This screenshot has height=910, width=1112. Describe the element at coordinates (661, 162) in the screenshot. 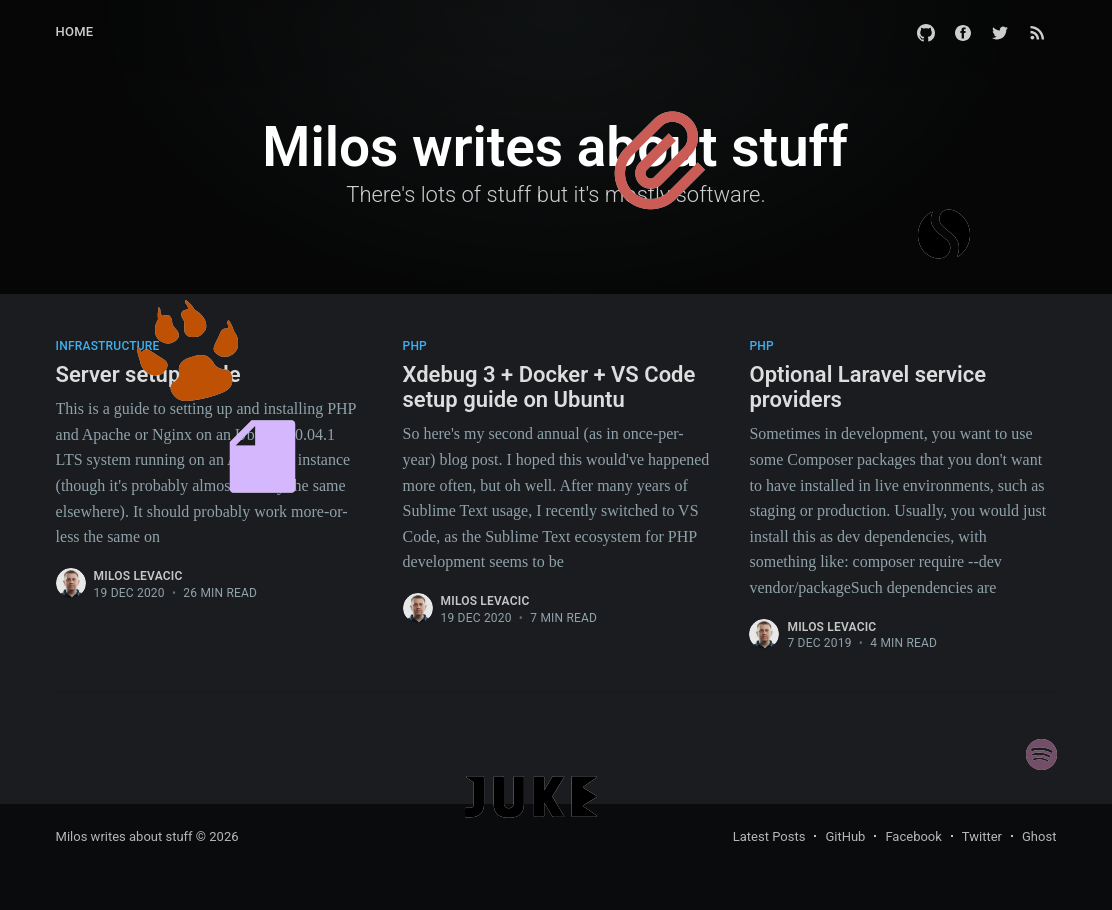

I see `attach a file to your message` at that location.